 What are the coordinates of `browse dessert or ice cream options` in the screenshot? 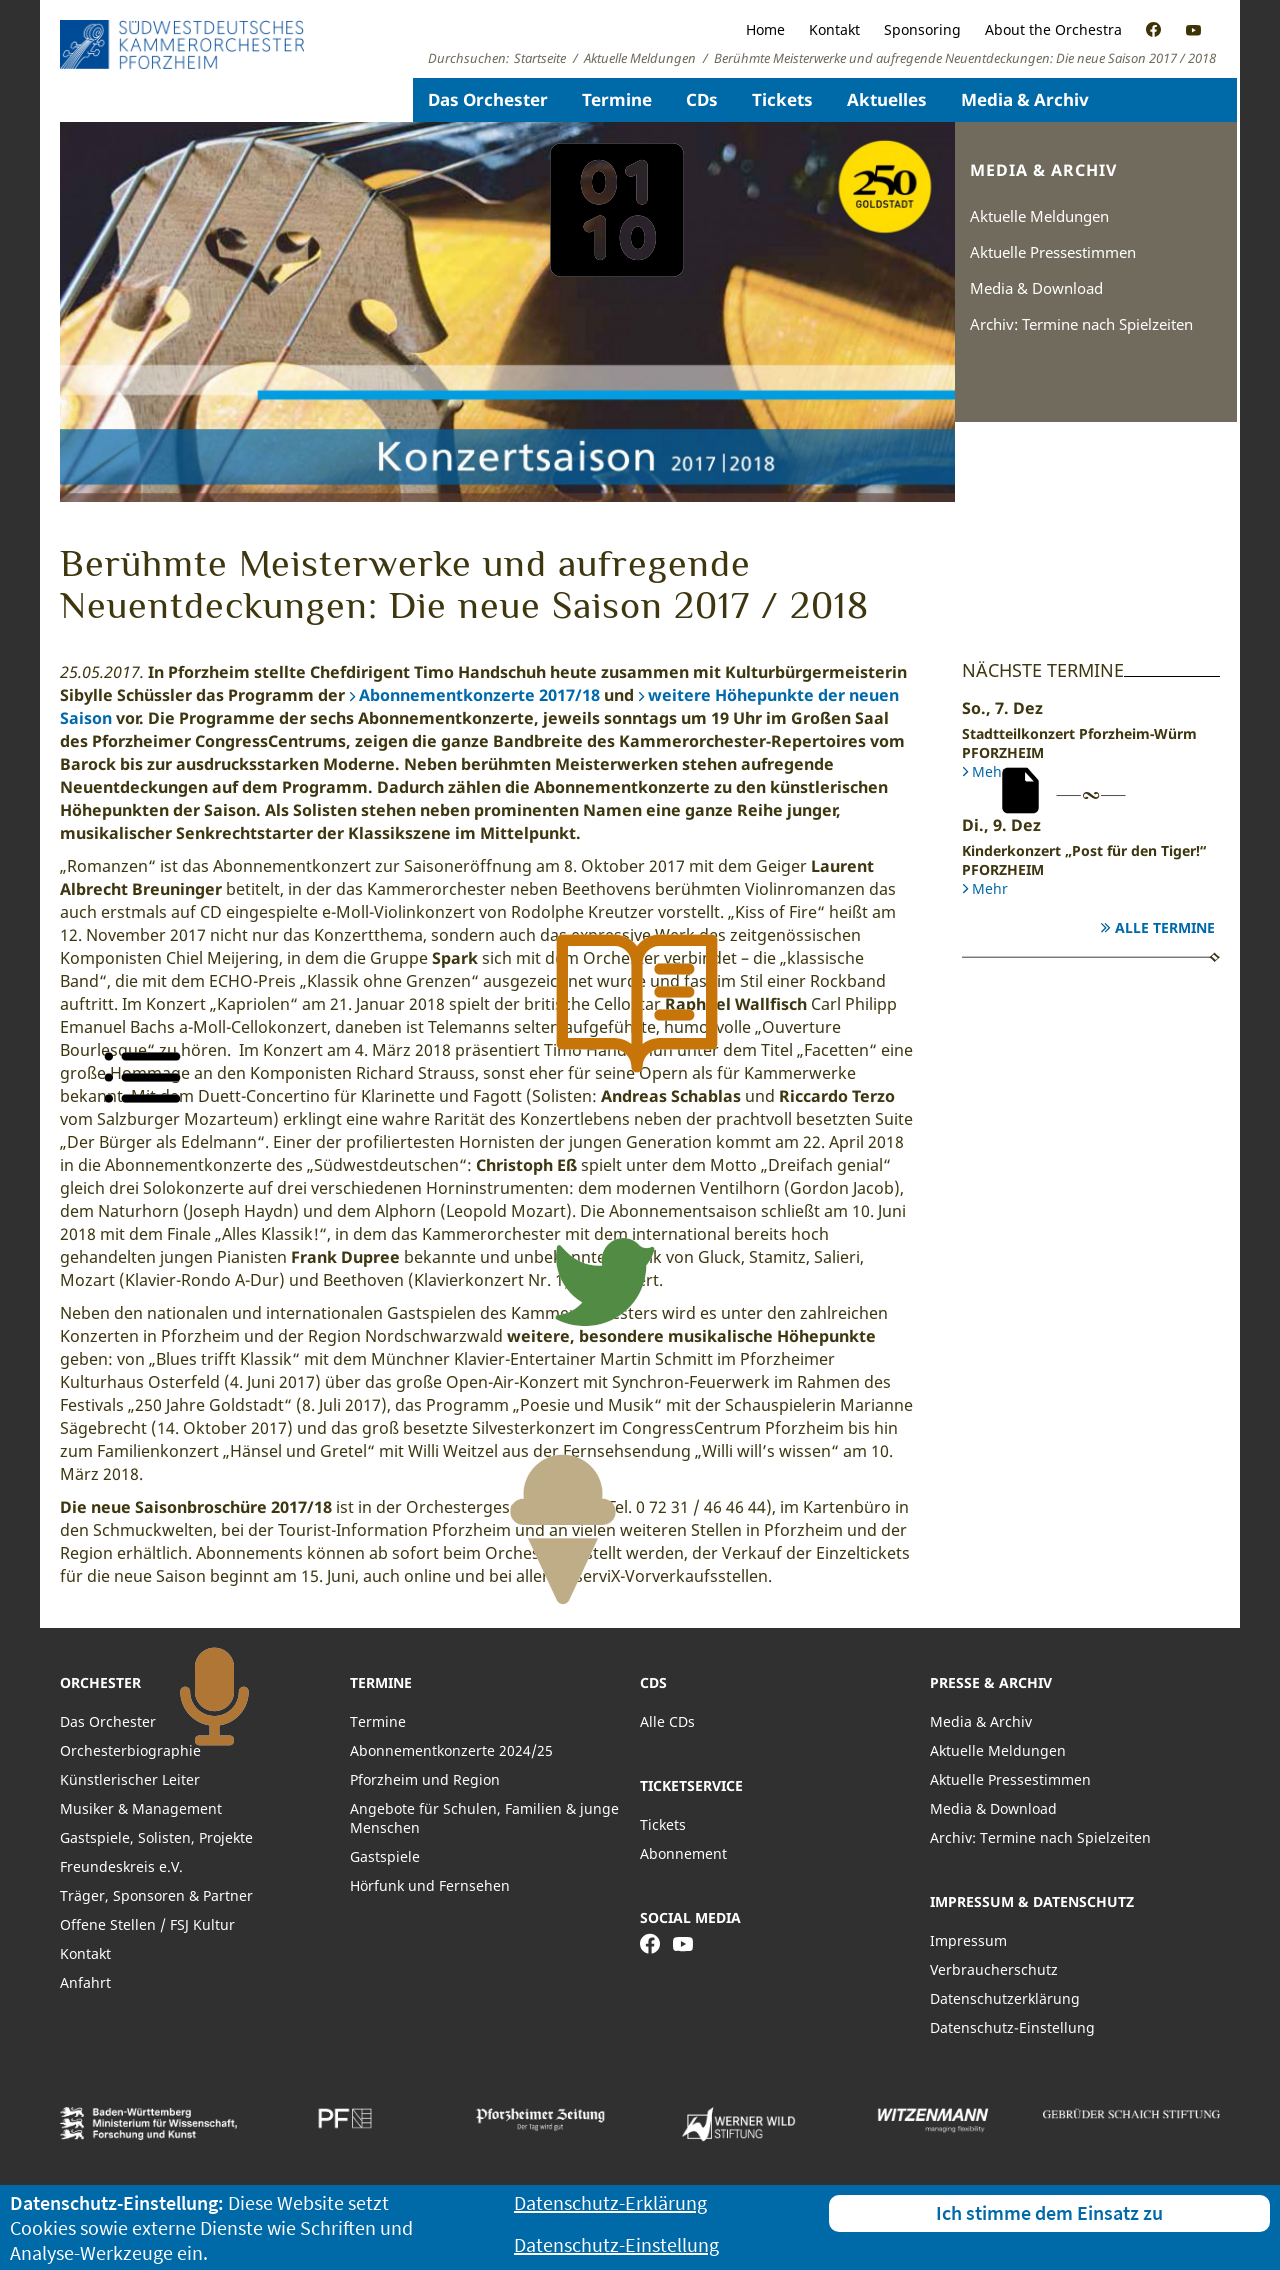 It's located at (563, 1525).